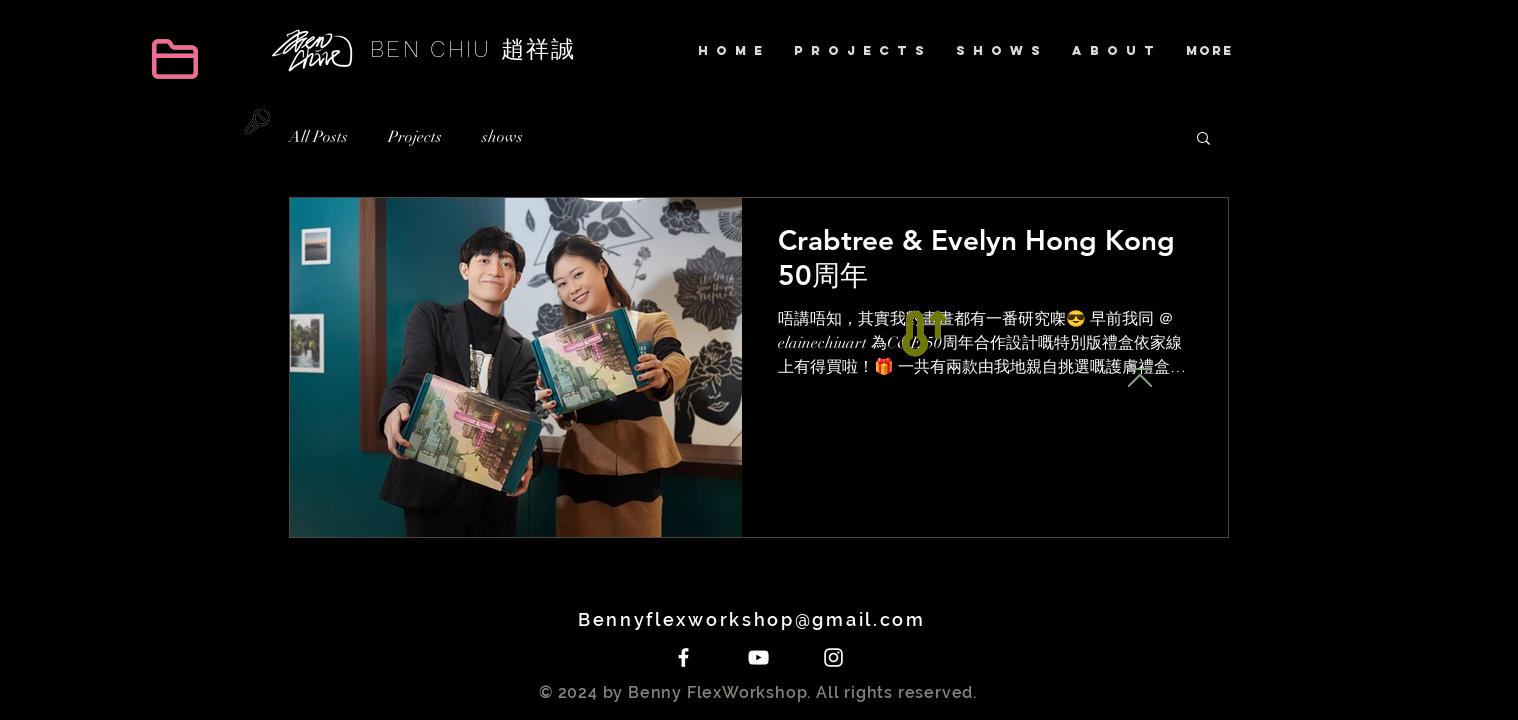 This screenshot has height=720, width=1518. I want to click on browse files in a directory, so click(175, 60).